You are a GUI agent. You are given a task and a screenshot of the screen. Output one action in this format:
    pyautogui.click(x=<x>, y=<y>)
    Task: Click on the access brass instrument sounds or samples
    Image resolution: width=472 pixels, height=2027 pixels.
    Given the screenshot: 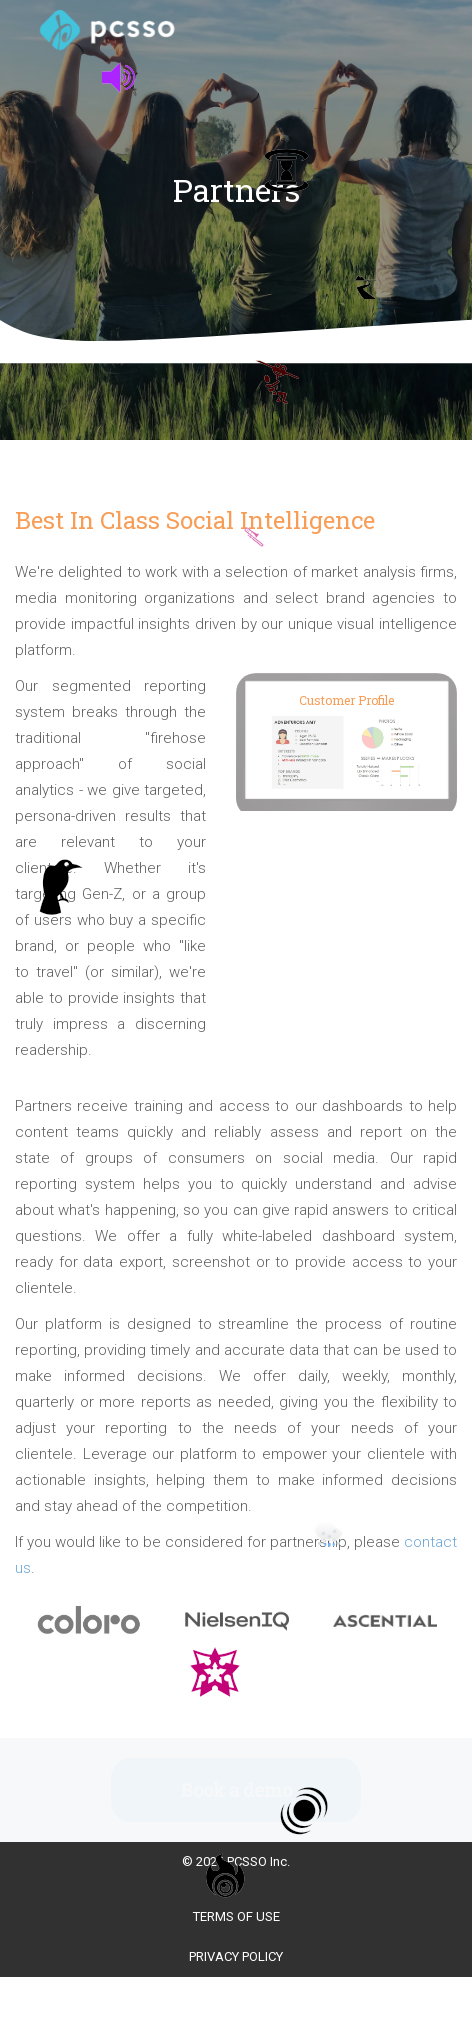 What is the action you would take?
    pyautogui.click(x=254, y=537)
    